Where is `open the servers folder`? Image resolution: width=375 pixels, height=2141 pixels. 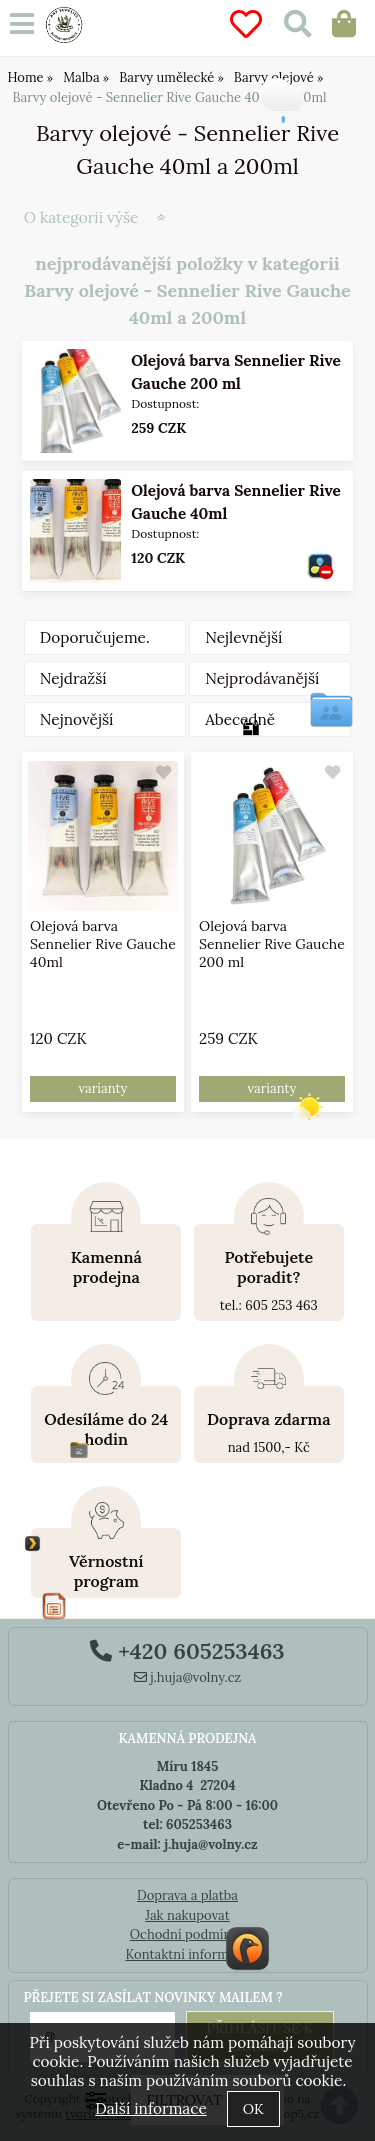 open the servers folder is located at coordinates (331, 709).